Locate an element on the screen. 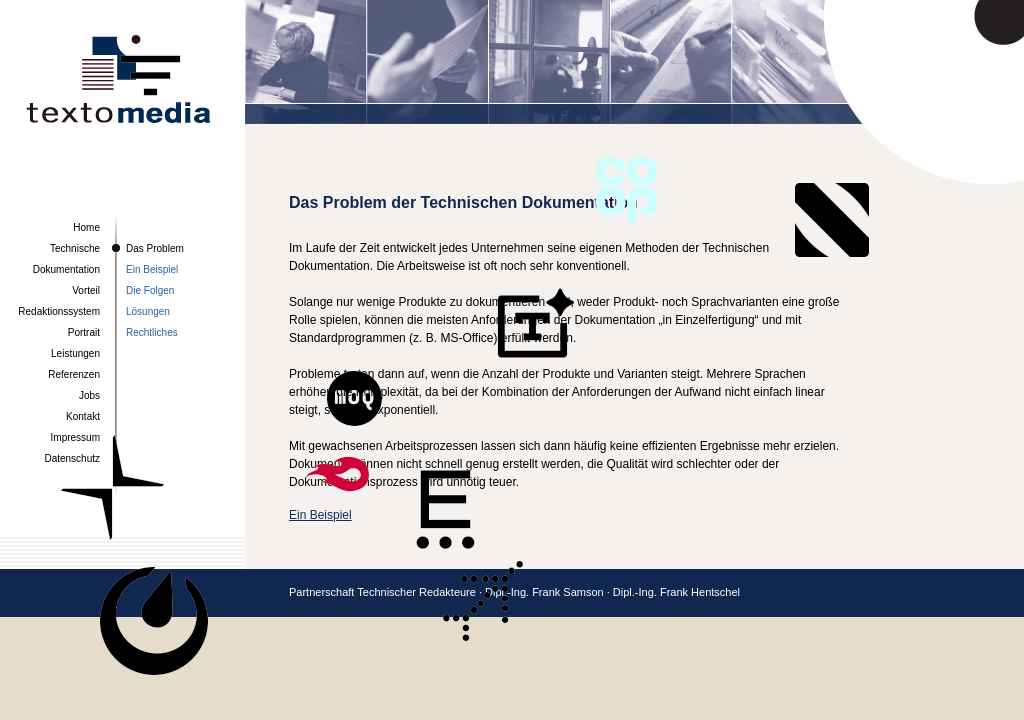 The width and height of the screenshot is (1024, 720). open the Indigo app is located at coordinates (483, 601).